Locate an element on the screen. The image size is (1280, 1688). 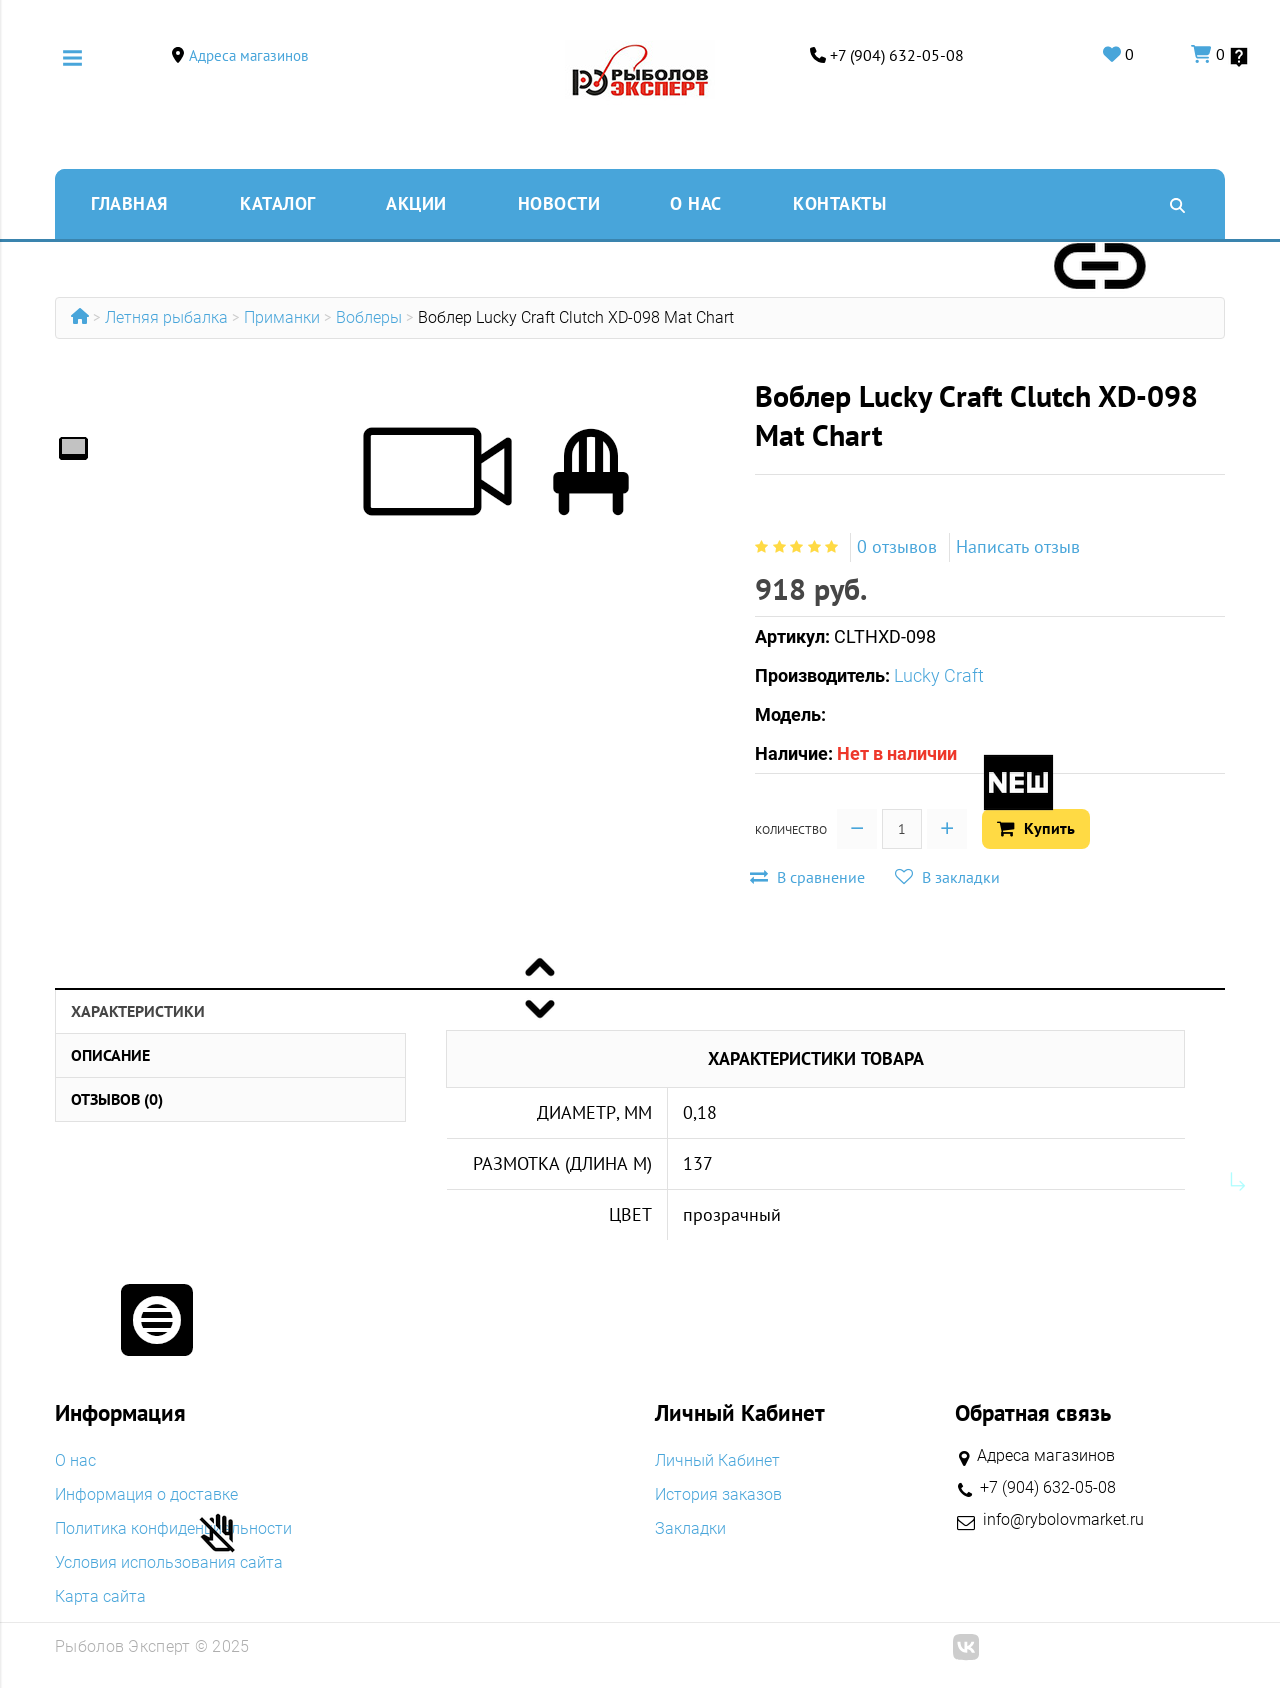
start video recording is located at coordinates (432, 471).